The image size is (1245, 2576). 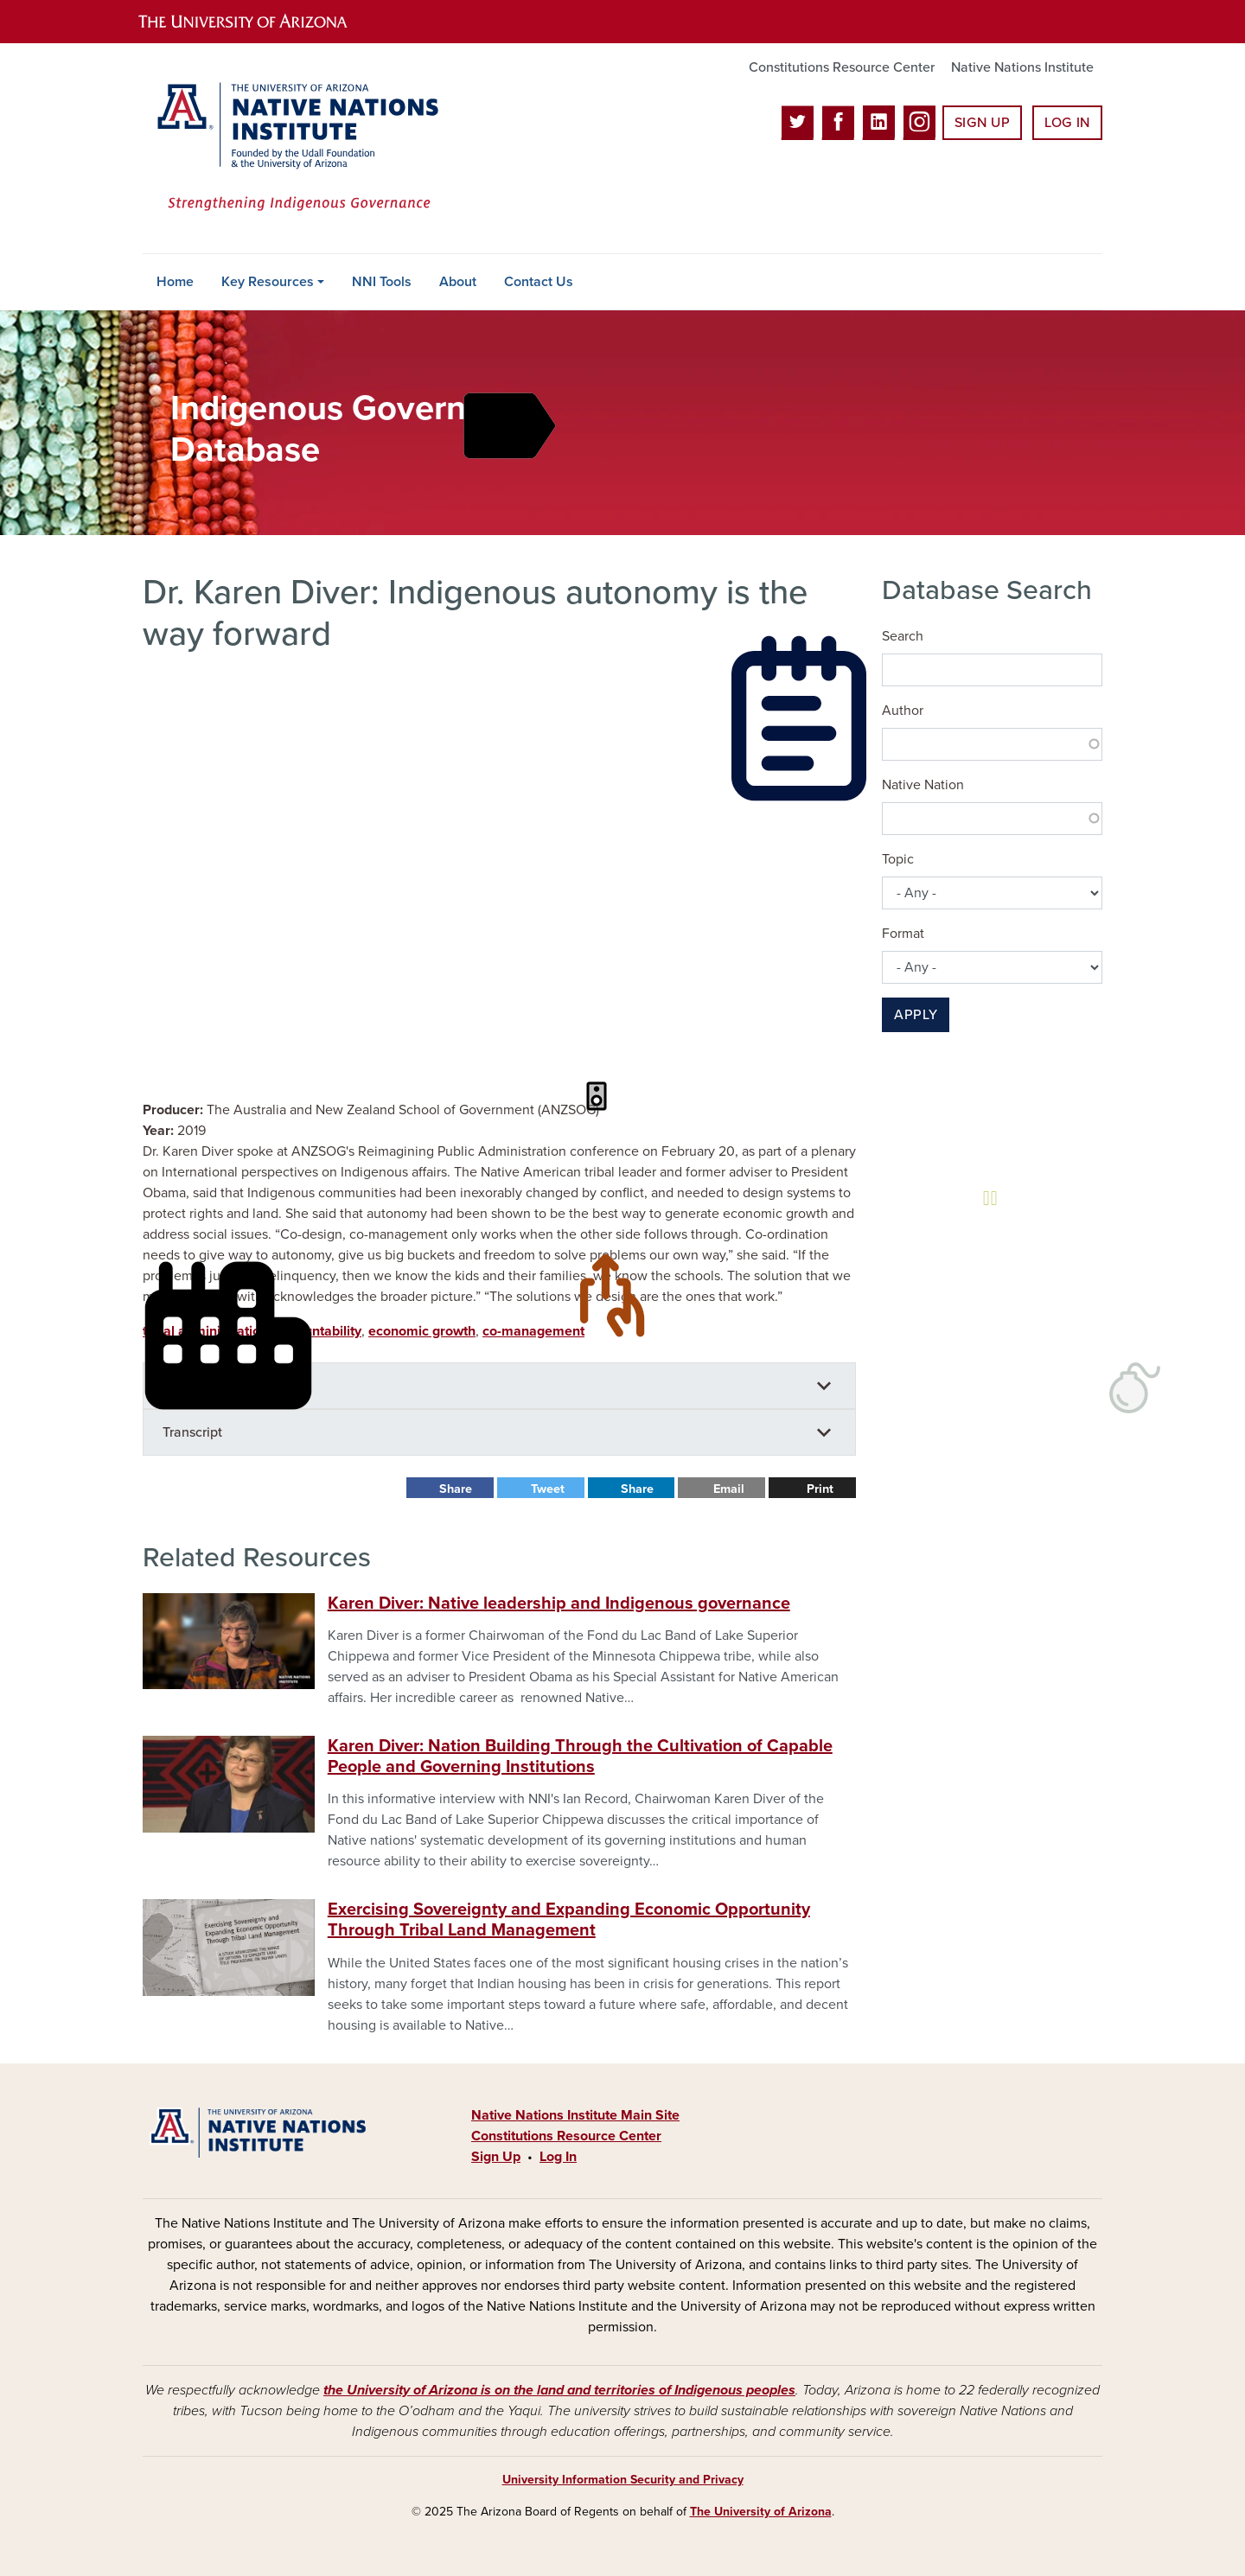 I want to click on view city or urban location, so click(x=228, y=1336).